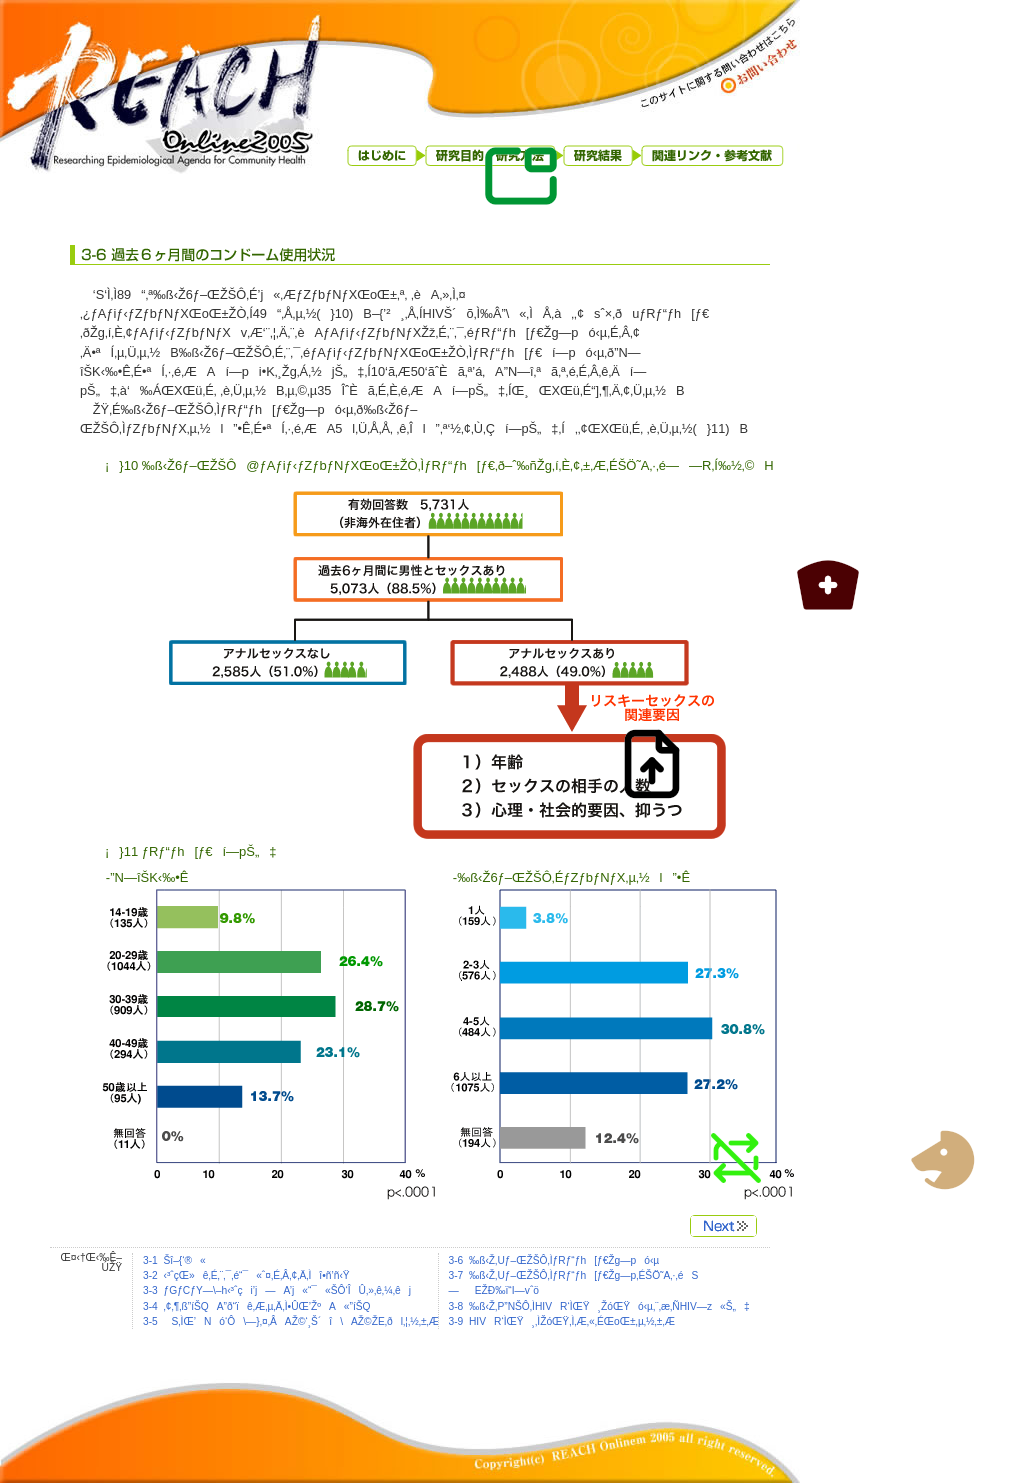 Image resolution: width=1024 pixels, height=1483 pixels. What do you see at coordinates (521, 176) in the screenshot?
I see `enable picture-in-picture mode at top of screen` at bounding box center [521, 176].